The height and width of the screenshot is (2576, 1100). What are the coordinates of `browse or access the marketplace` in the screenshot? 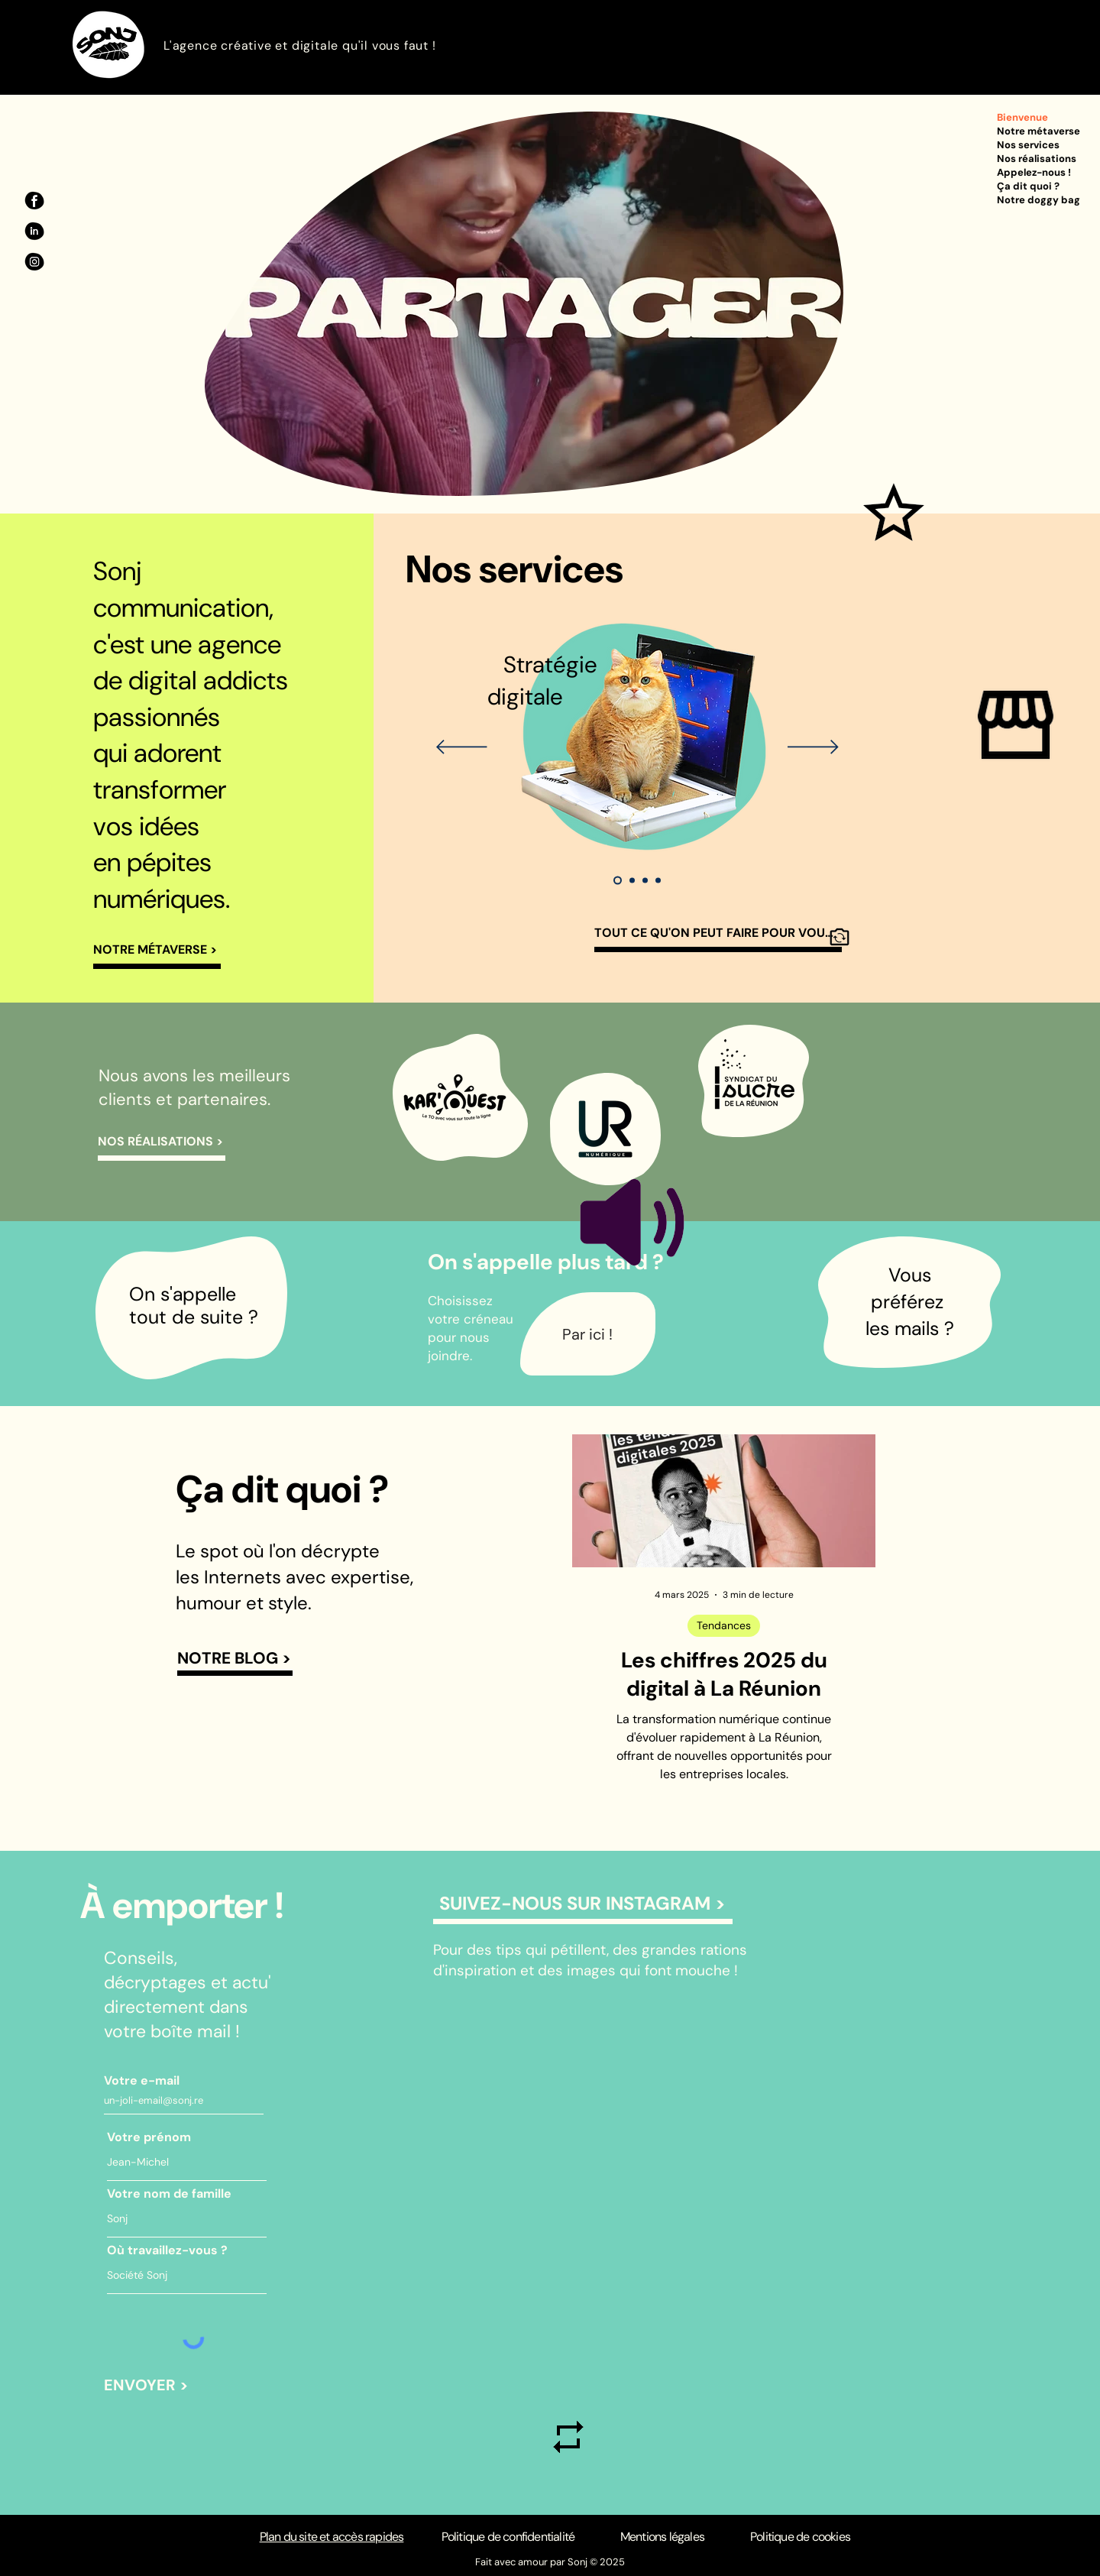 It's located at (1015, 724).